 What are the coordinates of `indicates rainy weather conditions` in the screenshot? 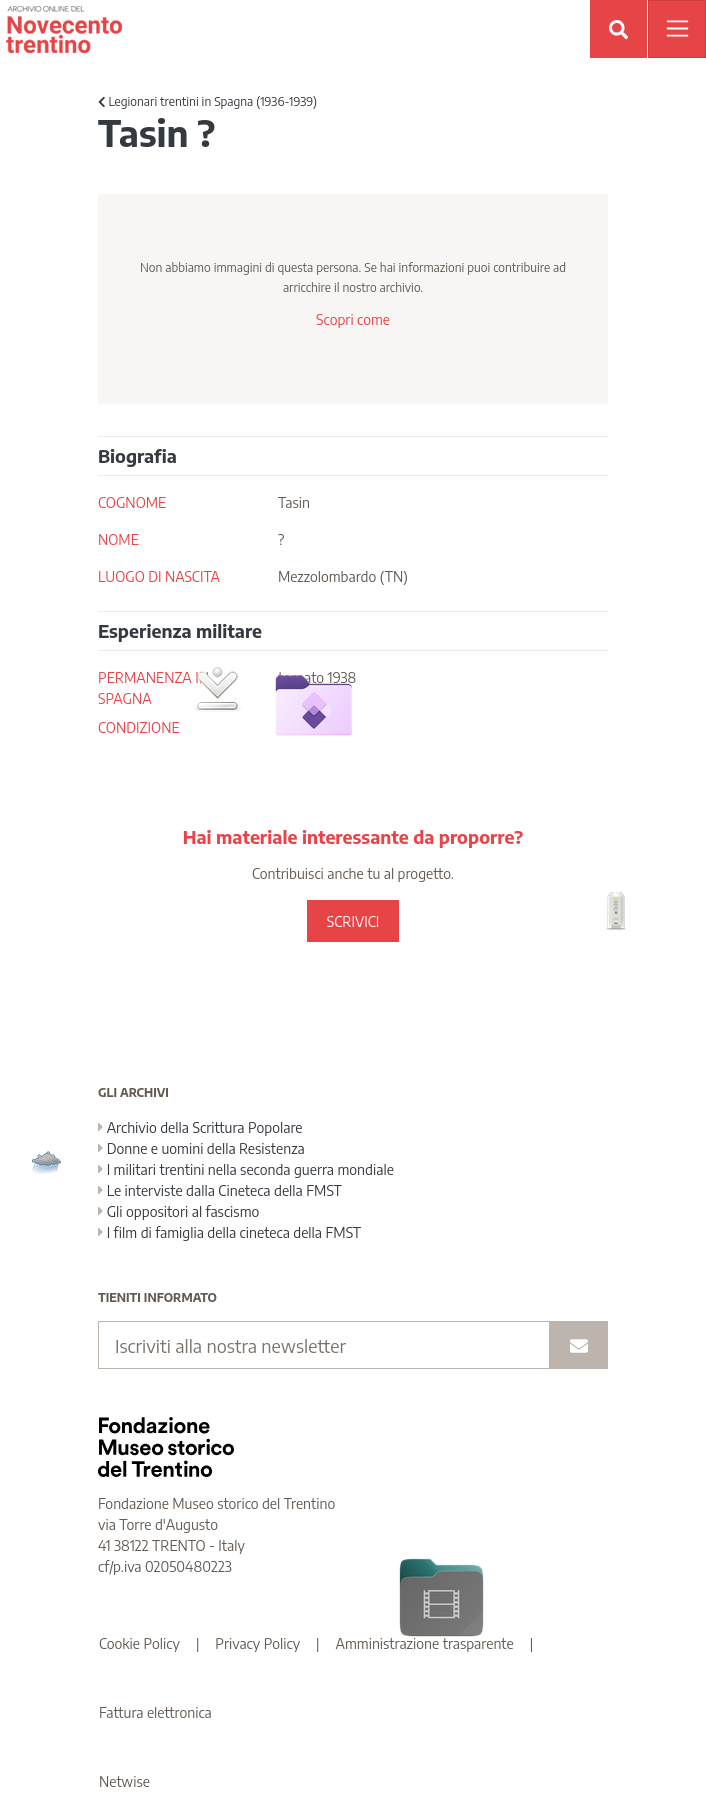 It's located at (46, 1160).